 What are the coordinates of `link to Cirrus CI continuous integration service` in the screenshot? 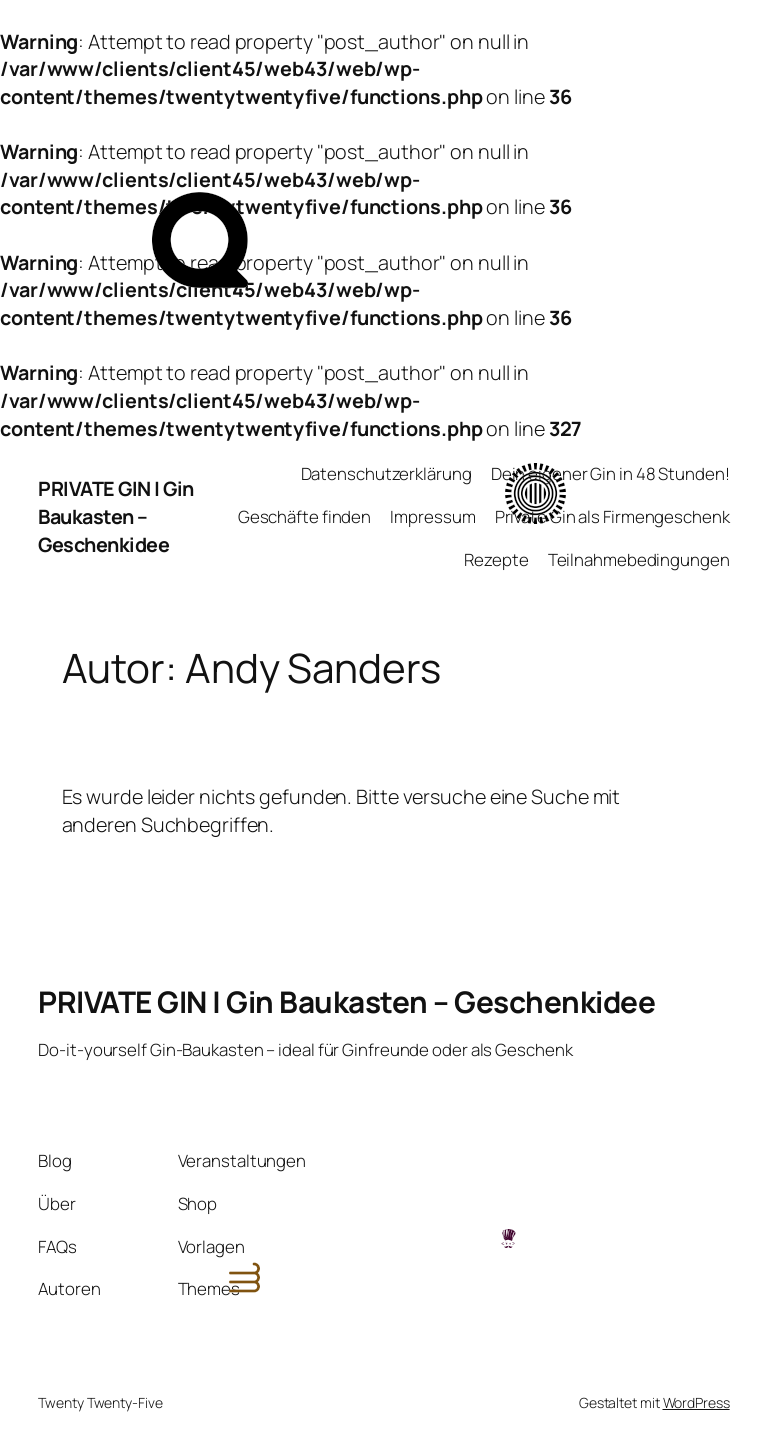 It's located at (244, 1277).